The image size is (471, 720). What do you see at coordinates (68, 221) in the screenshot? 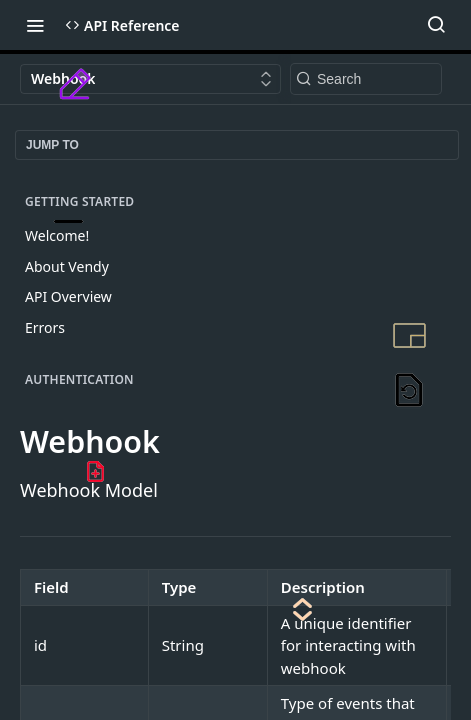
I see `remove an item from a list` at bounding box center [68, 221].